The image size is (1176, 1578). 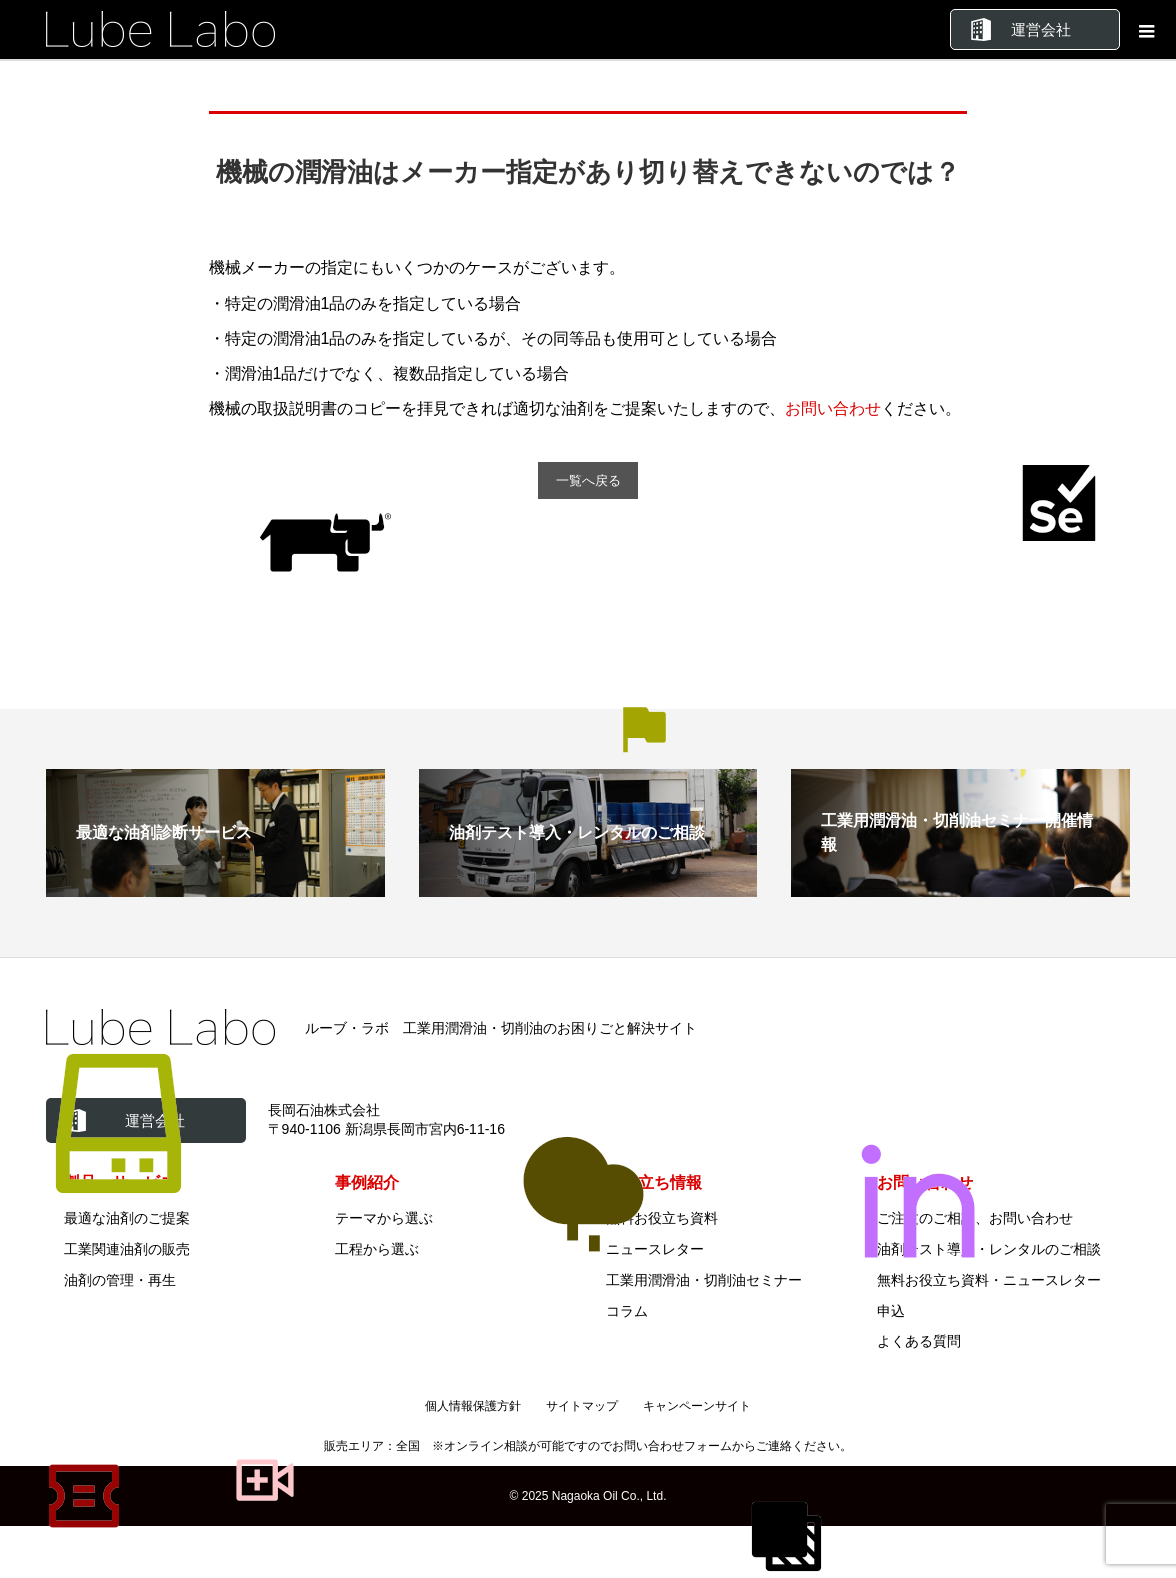 What do you see at coordinates (583, 1191) in the screenshot?
I see `indicates light rain or drizzle conditions` at bounding box center [583, 1191].